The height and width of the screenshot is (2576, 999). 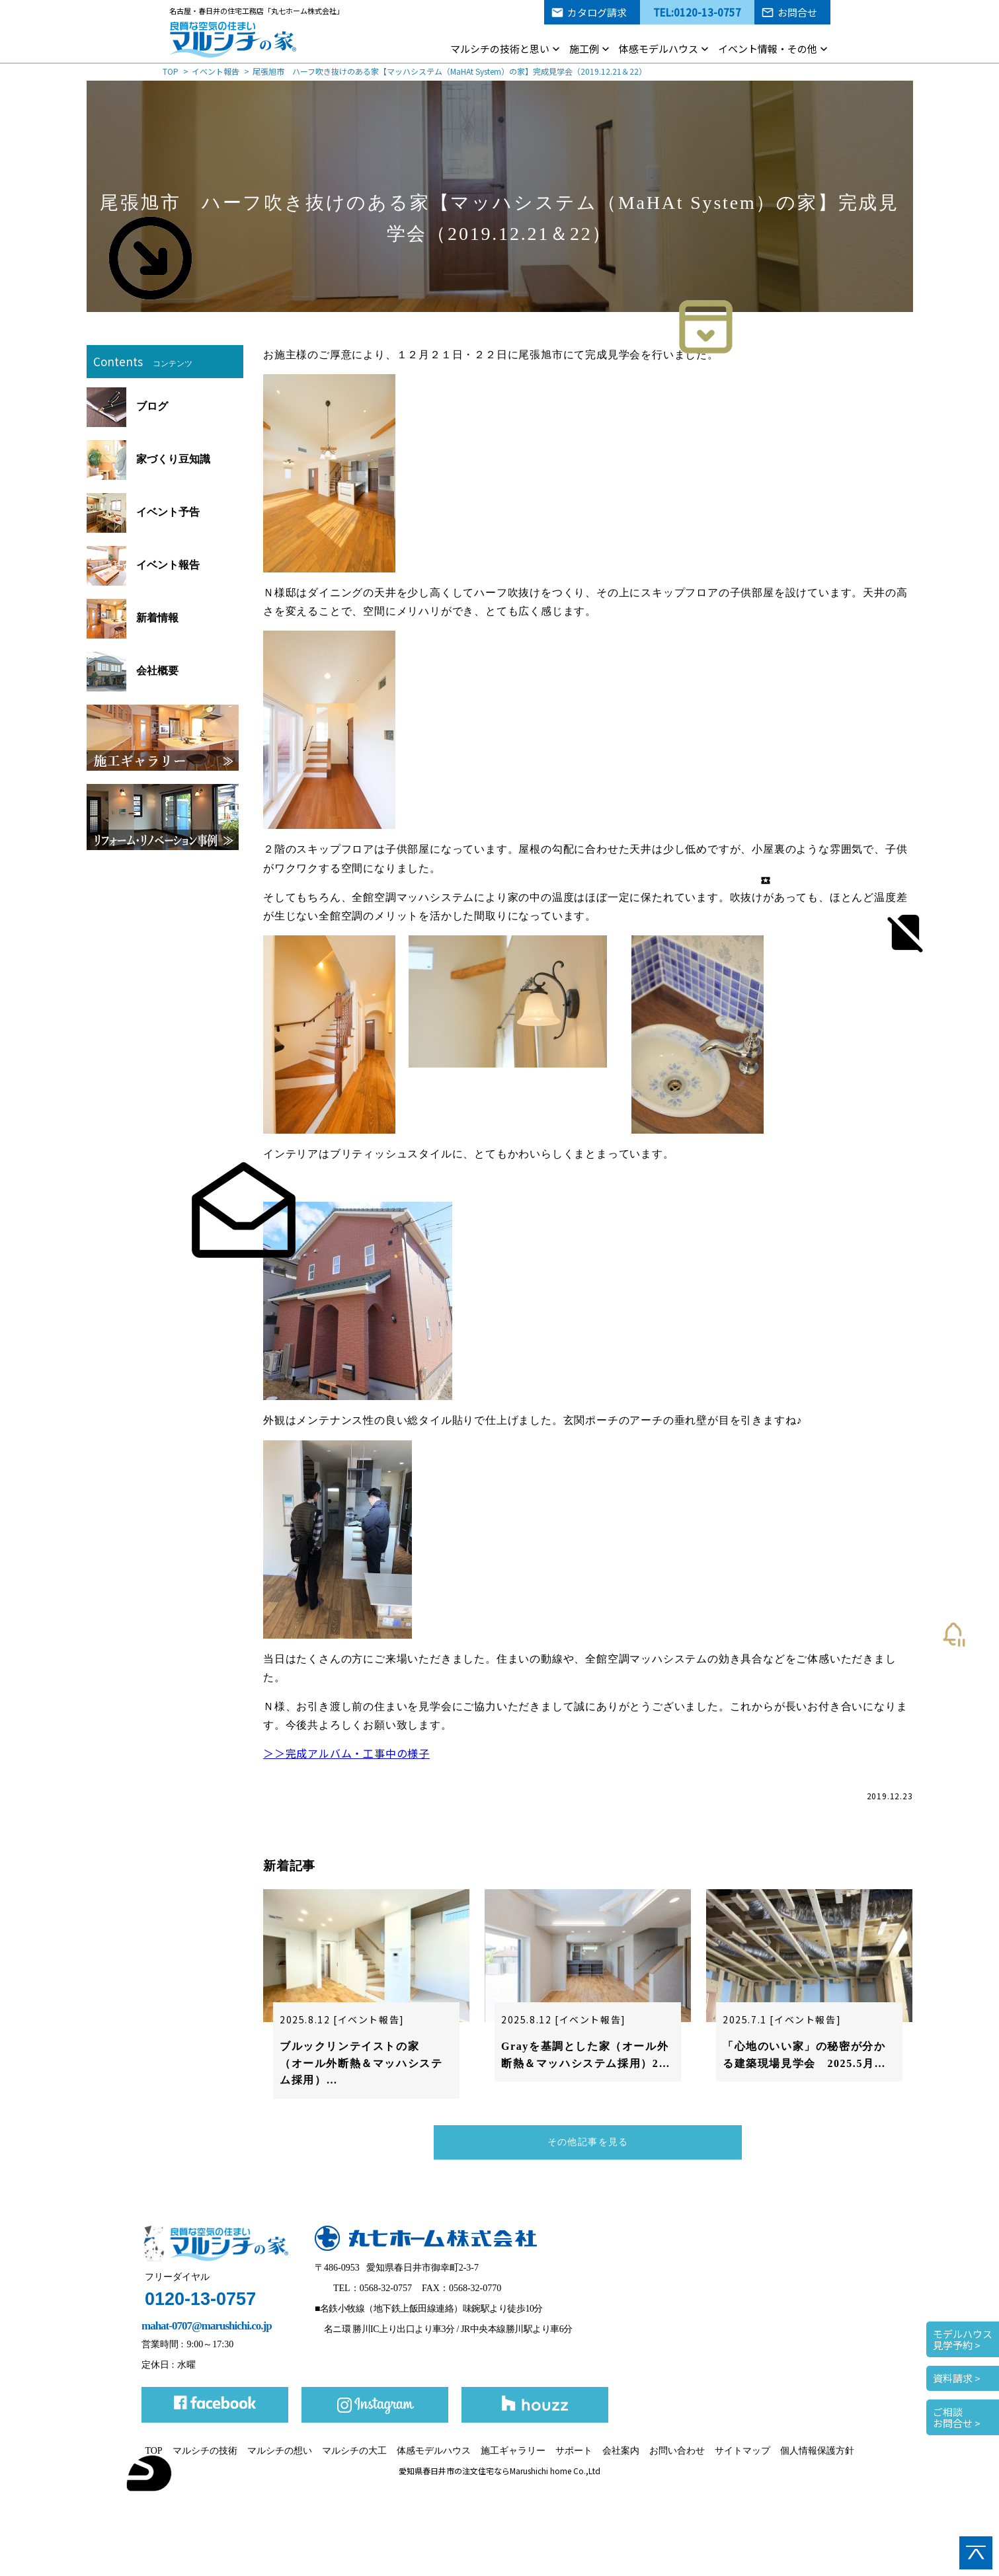 What do you see at coordinates (149, 2473) in the screenshot?
I see `access motorsports or racing content` at bounding box center [149, 2473].